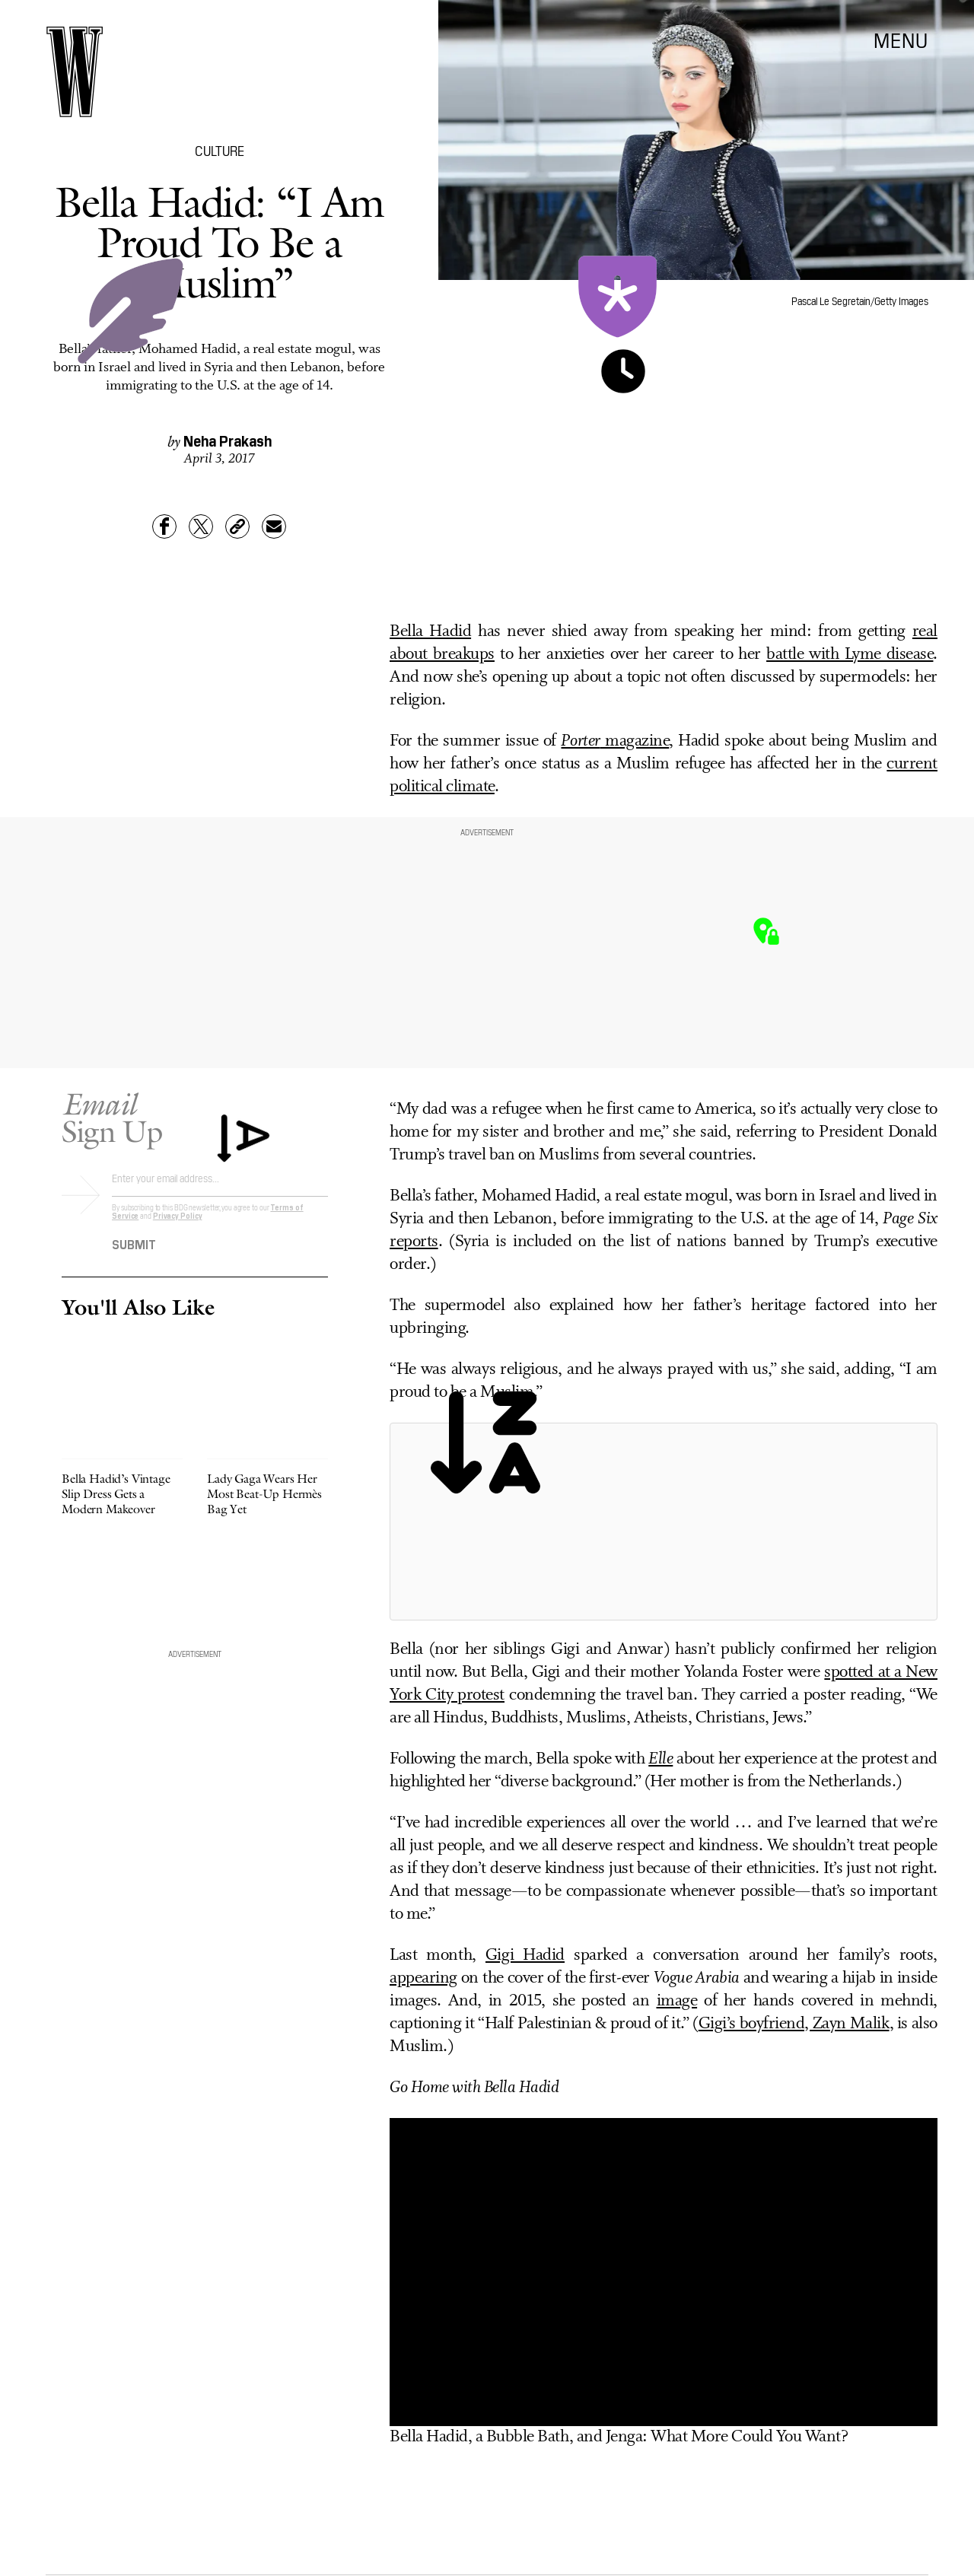 The height and width of the screenshot is (2576, 974). What do you see at coordinates (766, 930) in the screenshot?
I see `indicates a private or secured location` at bounding box center [766, 930].